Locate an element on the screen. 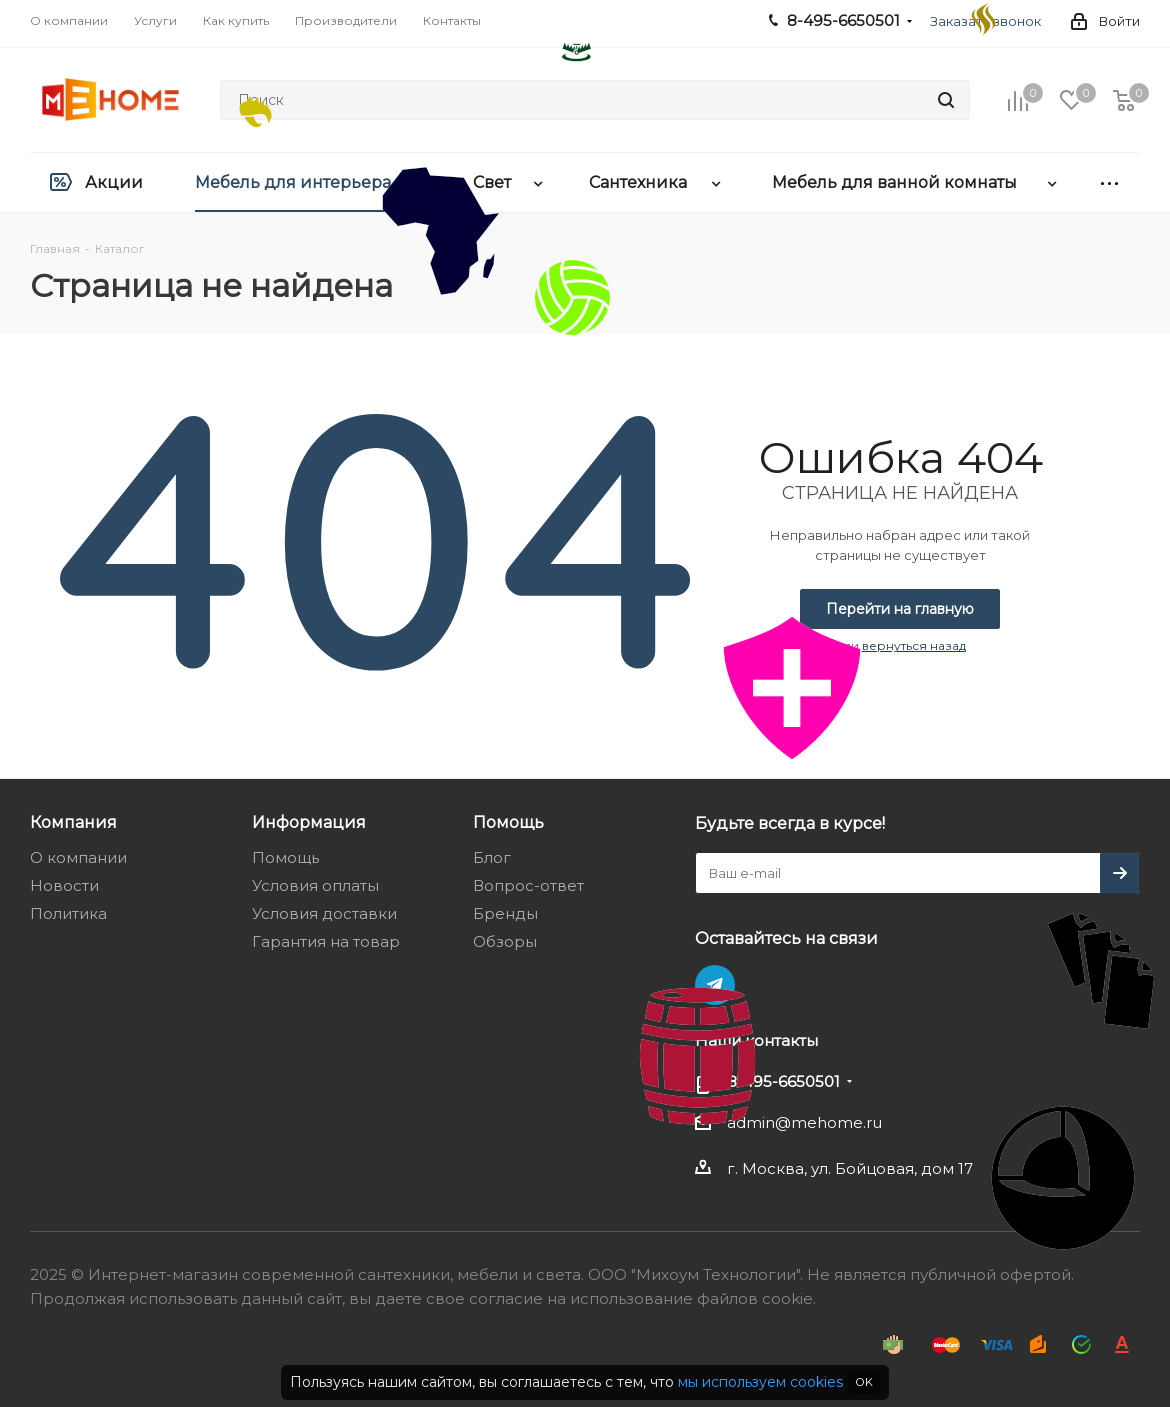  indicates heat or high temperature status is located at coordinates (983, 19).